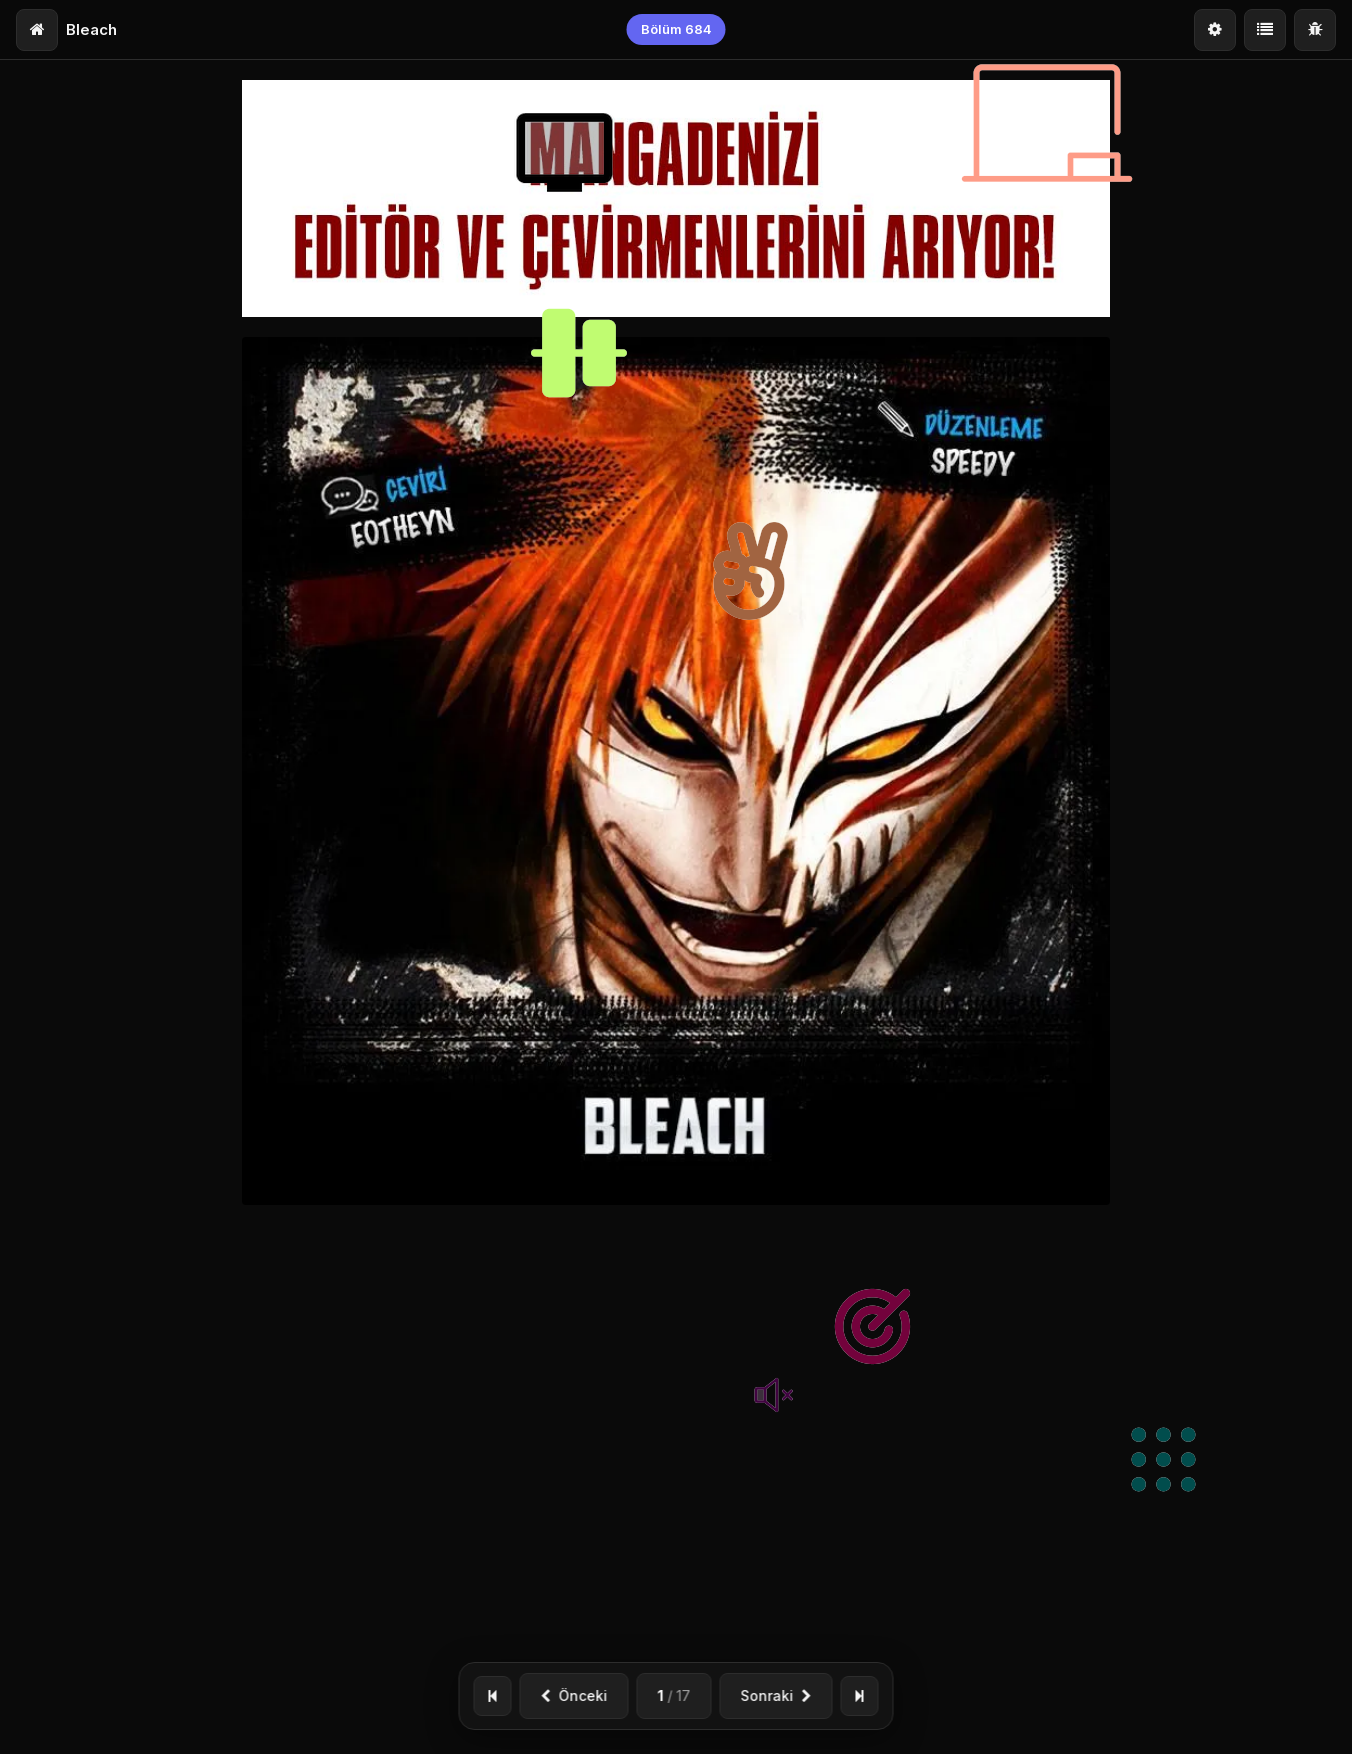 The image size is (1352, 1754). What do you see at coordinates (579, 353) in the screenshot?
I see `align selected objects to vertical center` at bounding box center [579, 353].